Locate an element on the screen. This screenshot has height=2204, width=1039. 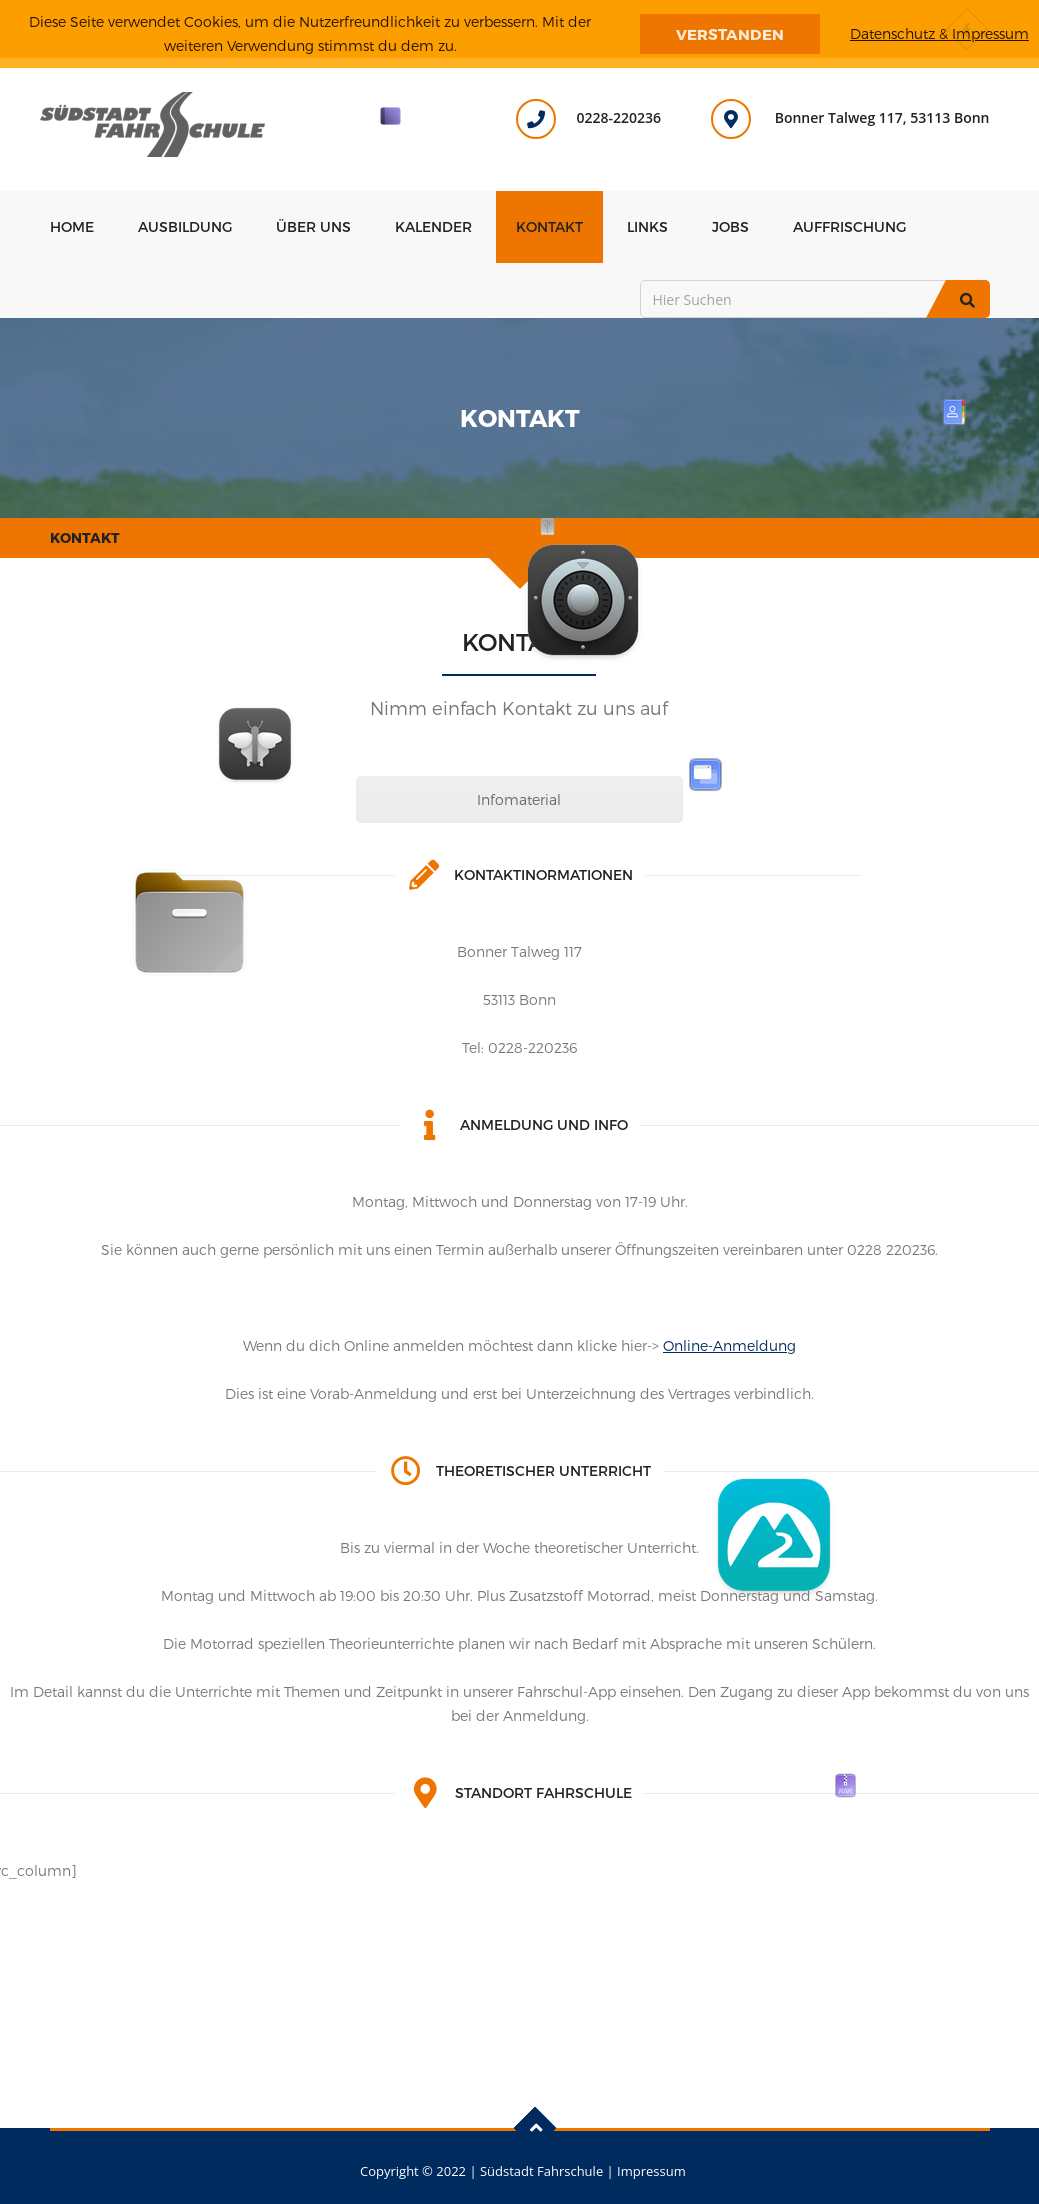
access desktop folder is located at coordinates (390, 115).